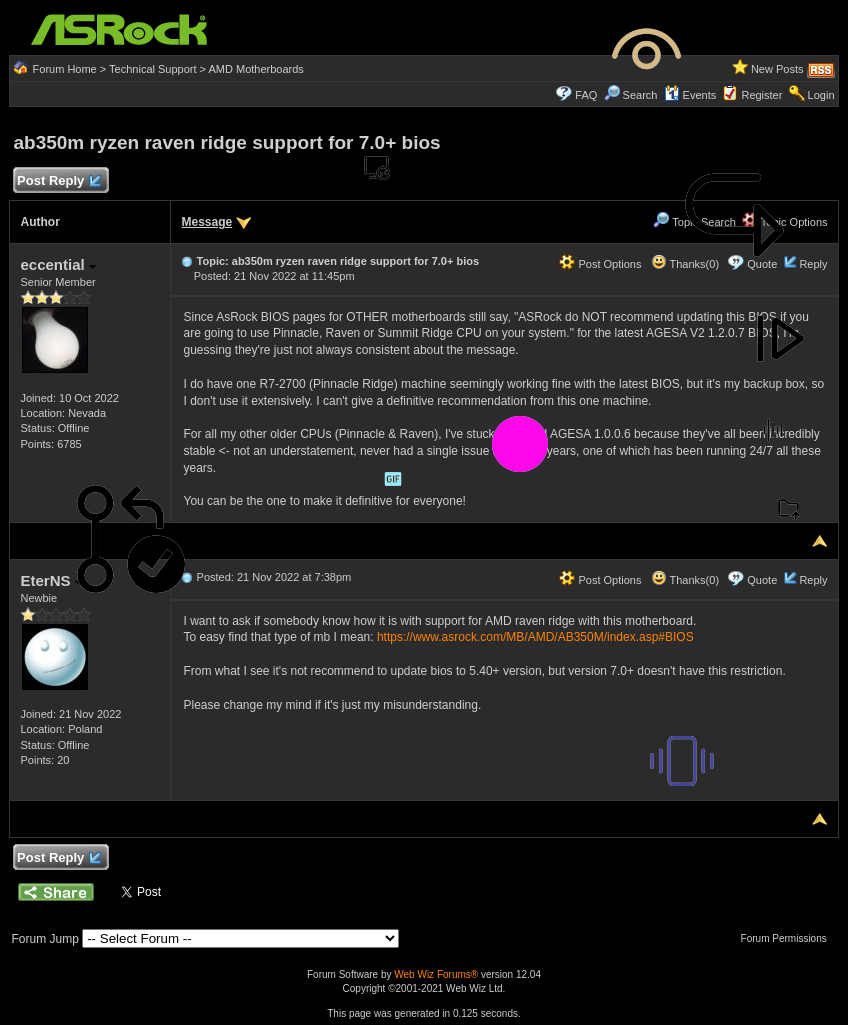 Image resolution: width=848 pixels, height=1025 pixels. Describe the element at coordinates (734, 211) in the screenshot. I see `redo or repeat the last action` at that location.